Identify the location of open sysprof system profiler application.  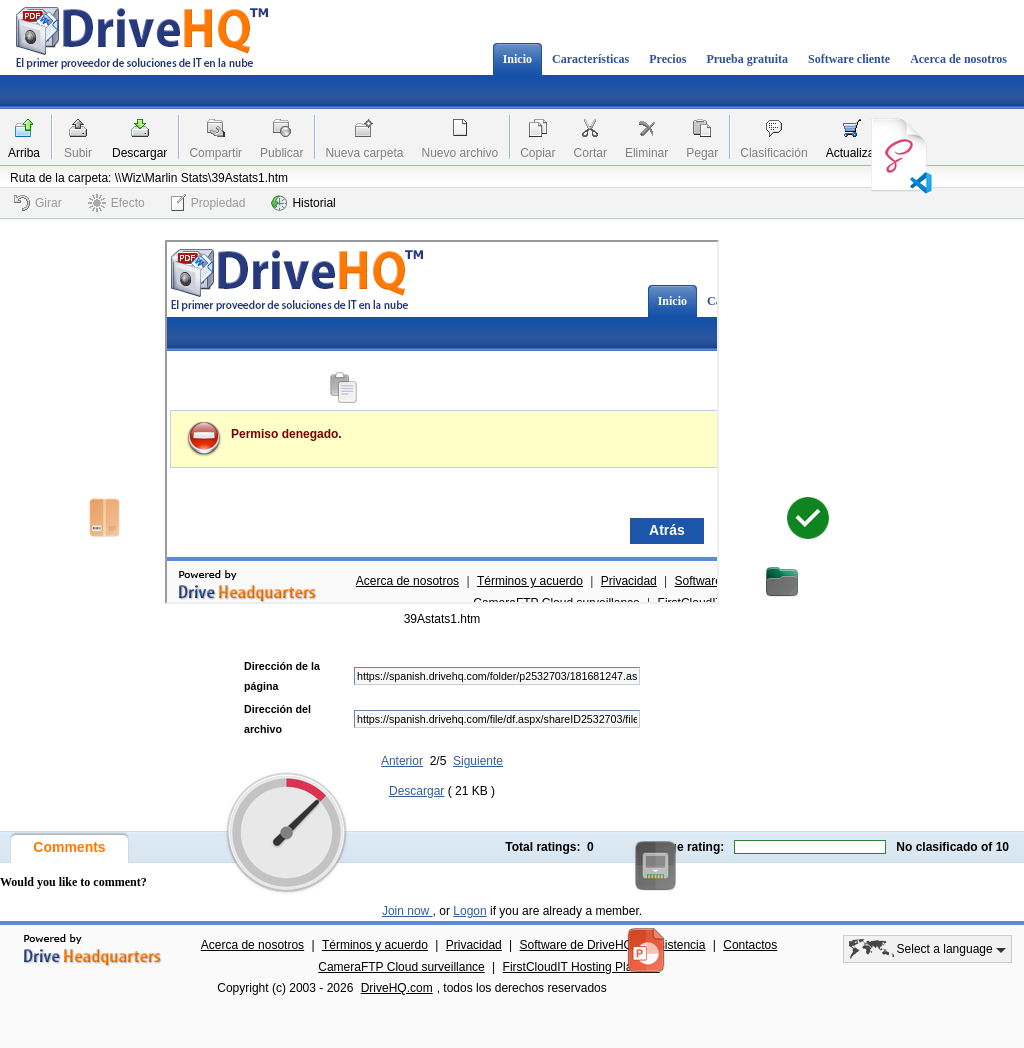
(286, 832).